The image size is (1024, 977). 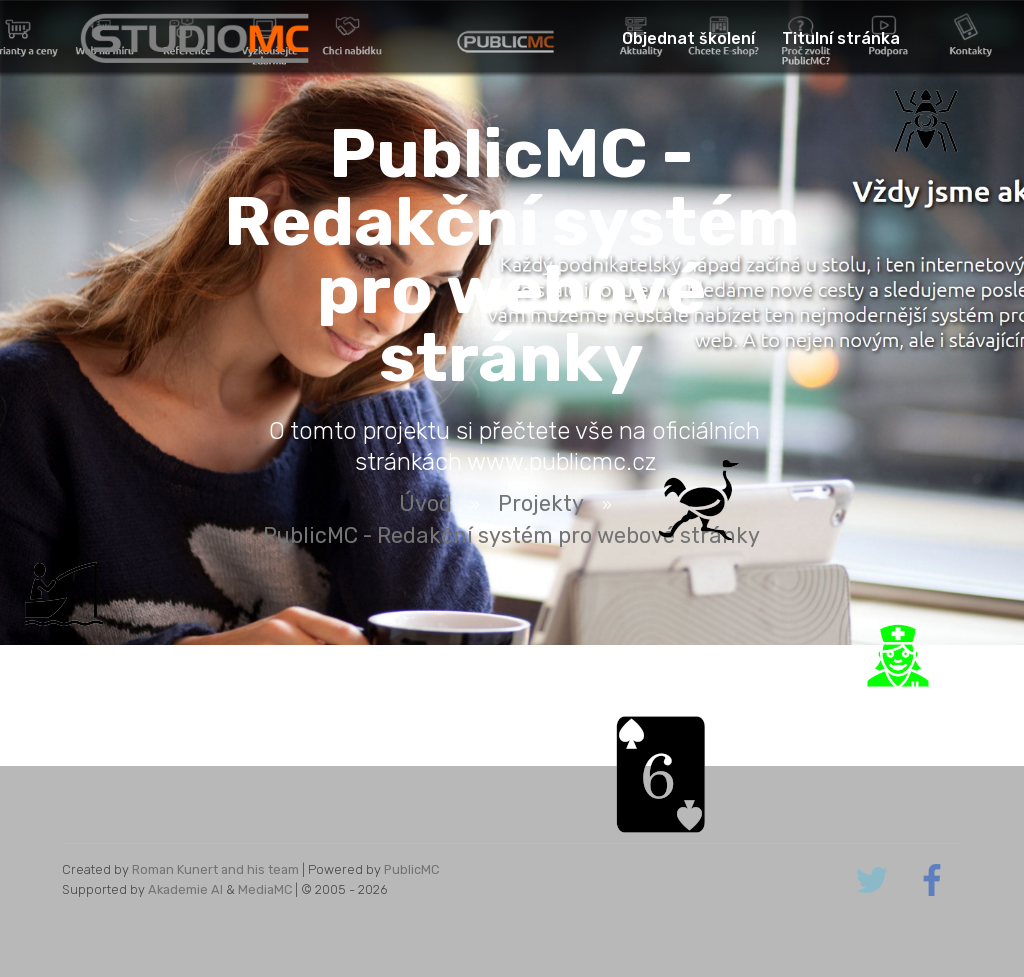 What do you see at coordinates (898, 656) in the screenshot?
I see `access healthcare or medical services` at bounding box center [898, 656].